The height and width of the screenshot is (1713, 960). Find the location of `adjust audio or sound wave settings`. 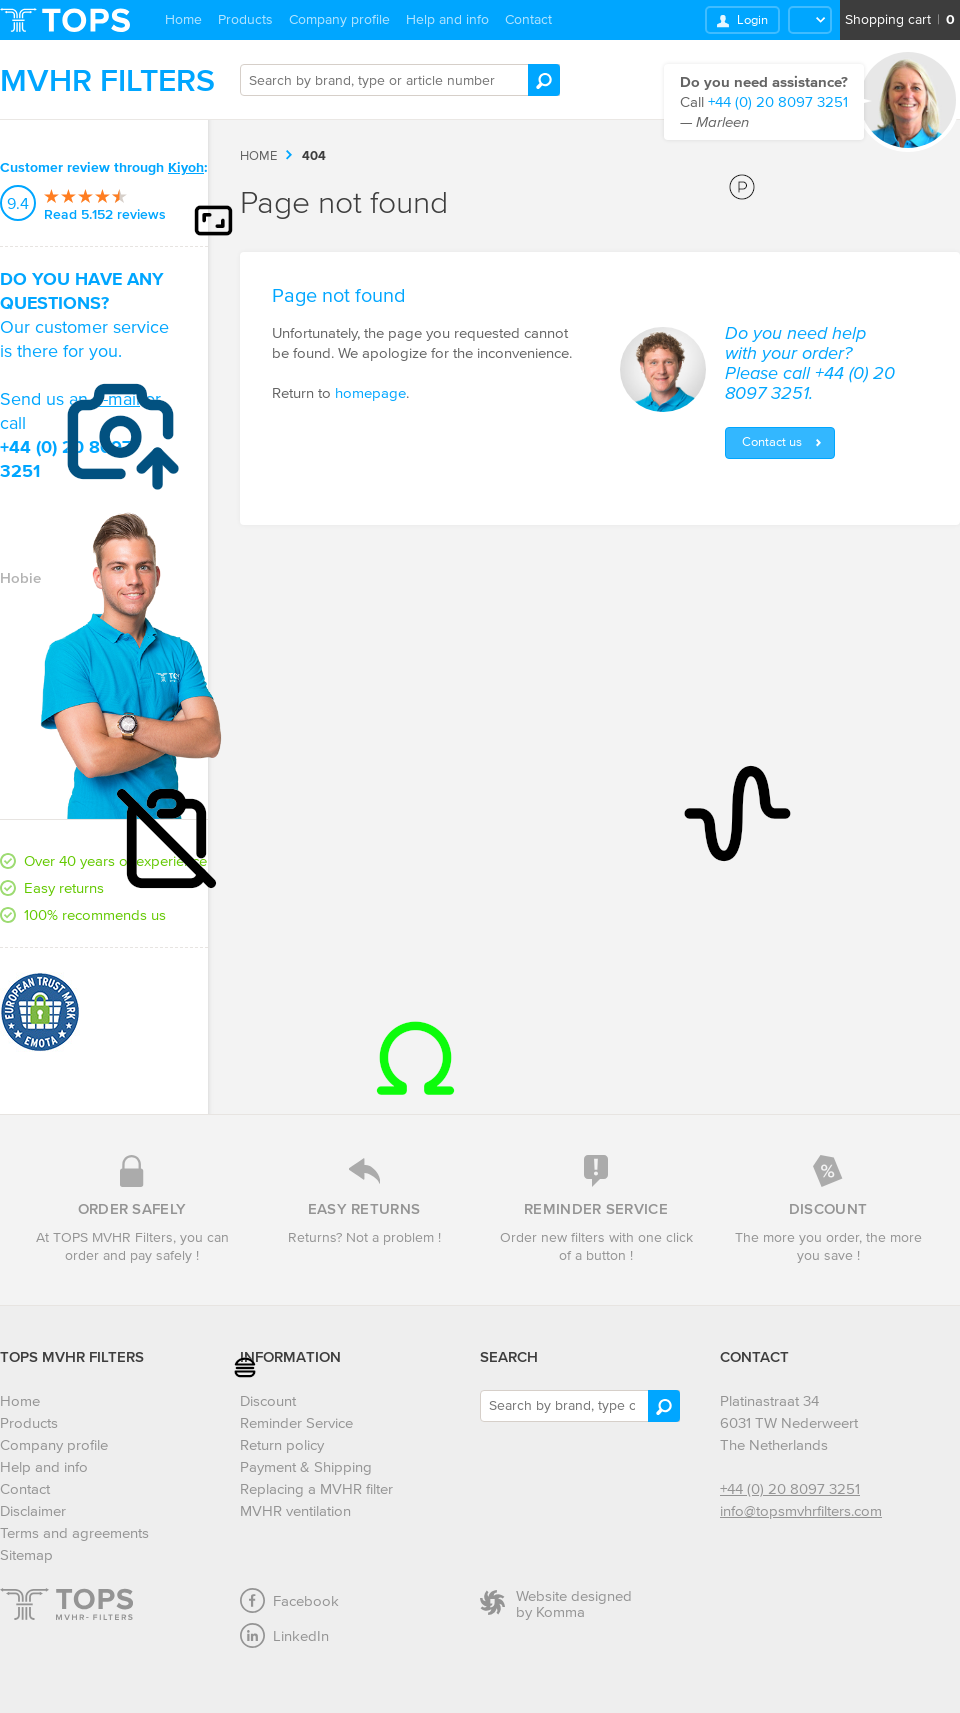

adjust audio or sound wave settings is located at coordinates (737, 813).